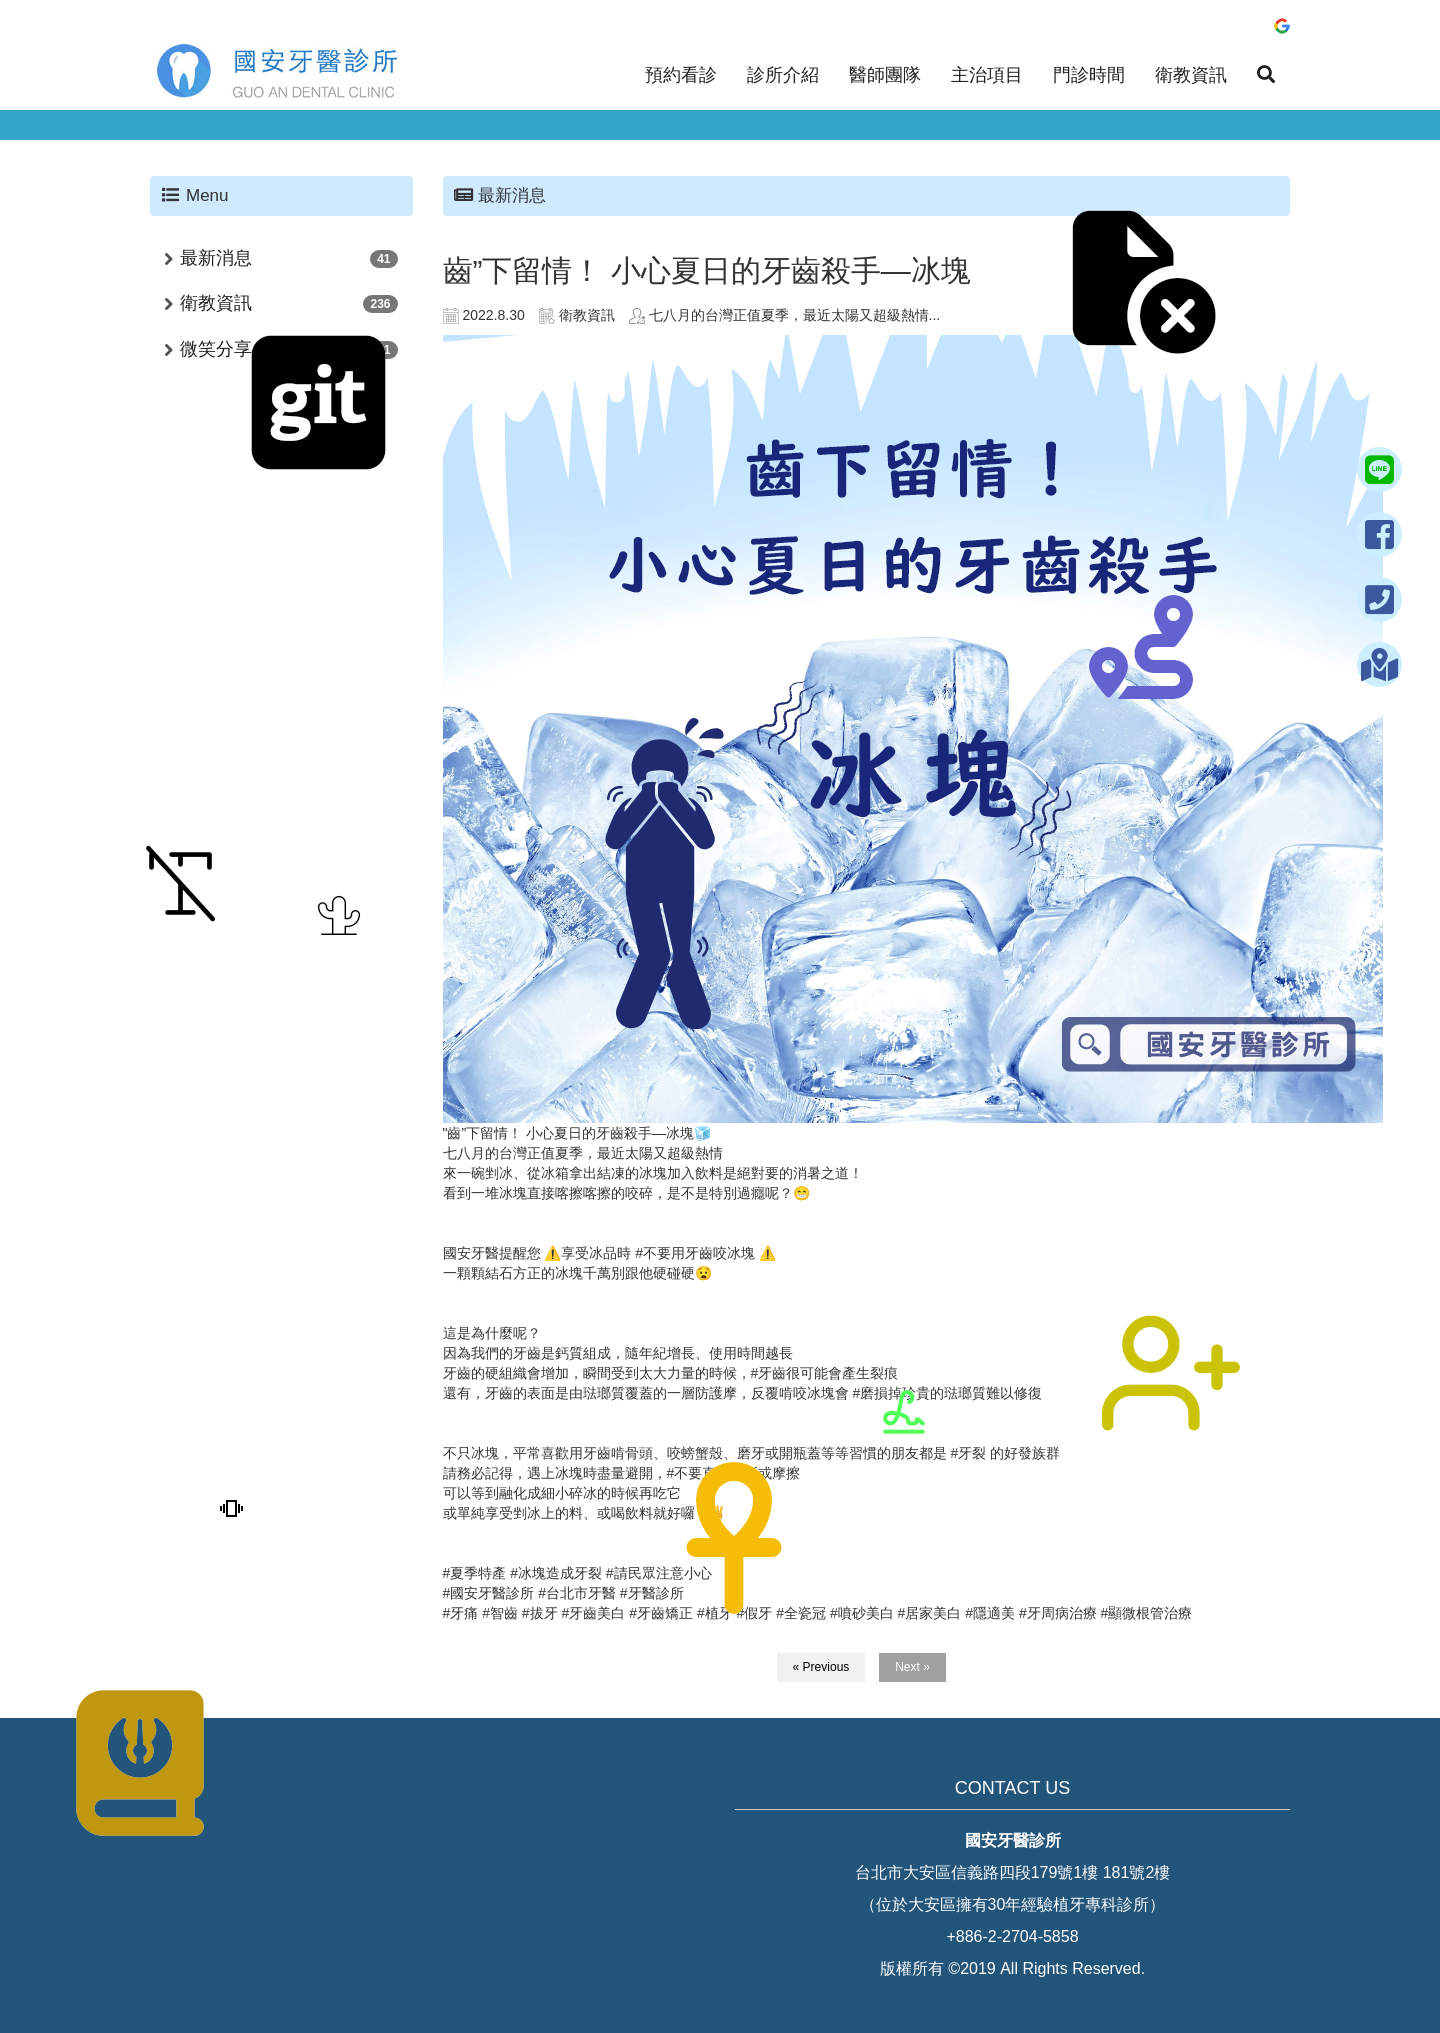 The height and width of the screenshot is (2033, 1440). I want to click on view route between two locations, so click(1141, 647).